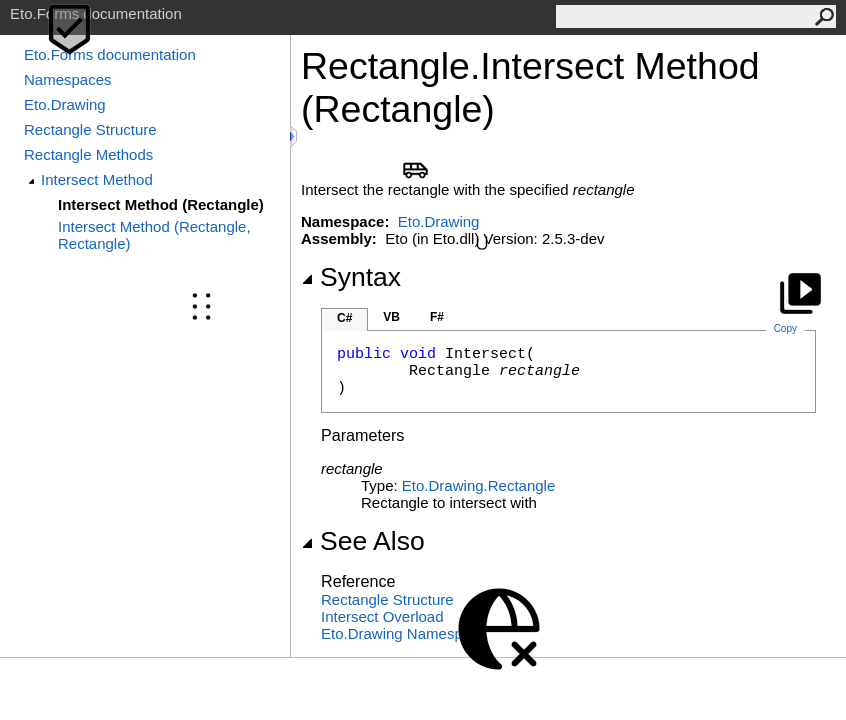 The image size is (846, 720). I want to click on access your video library, so click(800, 293).